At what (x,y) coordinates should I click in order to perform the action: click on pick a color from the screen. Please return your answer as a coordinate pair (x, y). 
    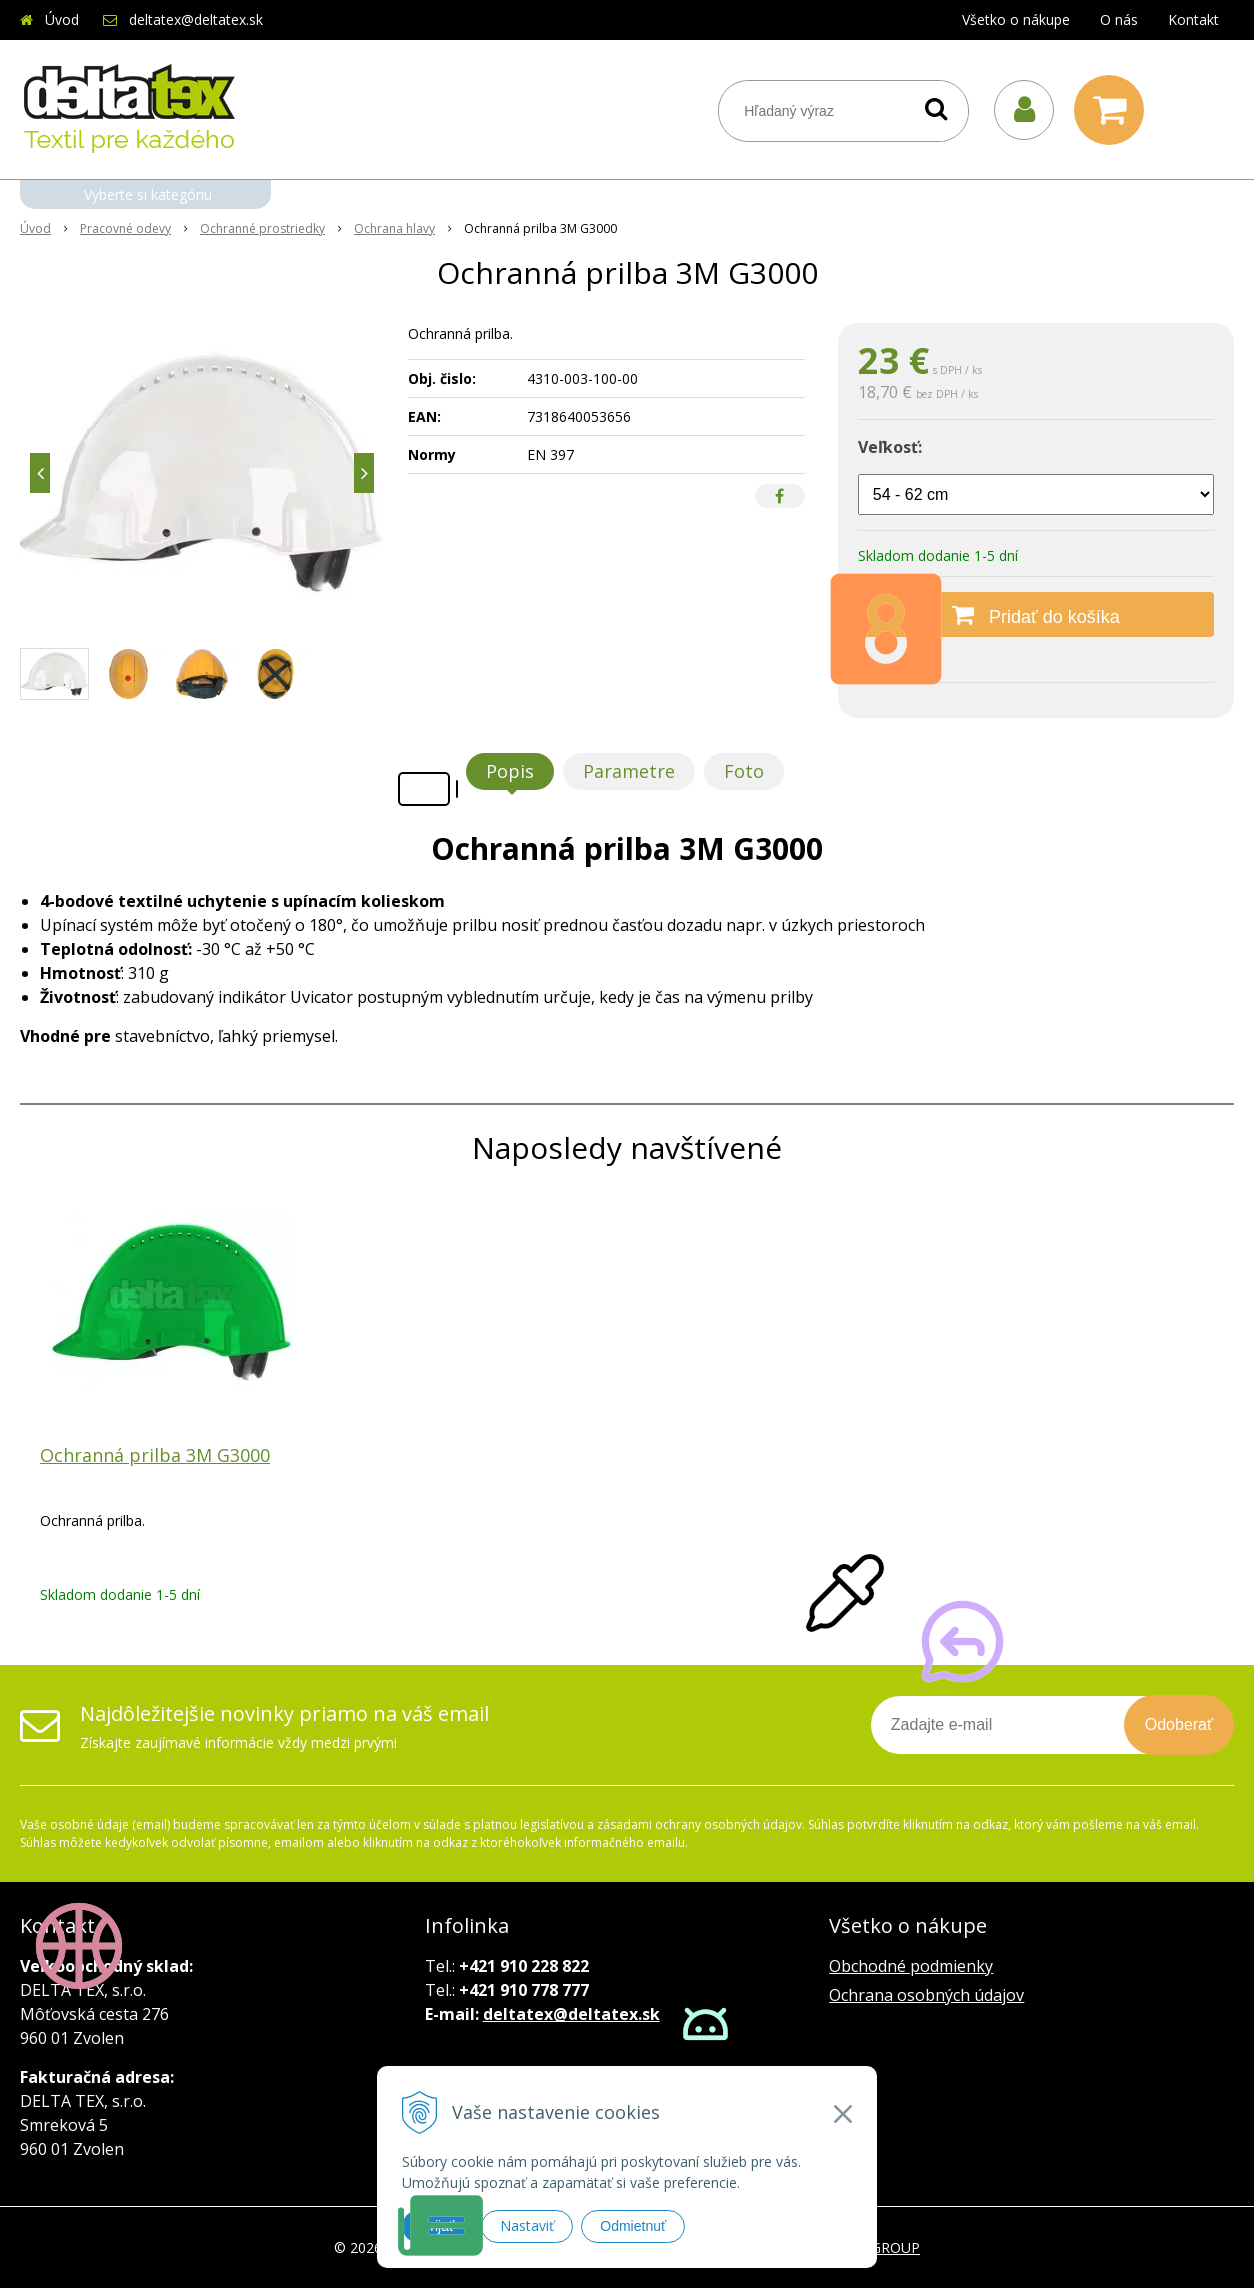
    Looking at the image, I should click on (845, 1593).